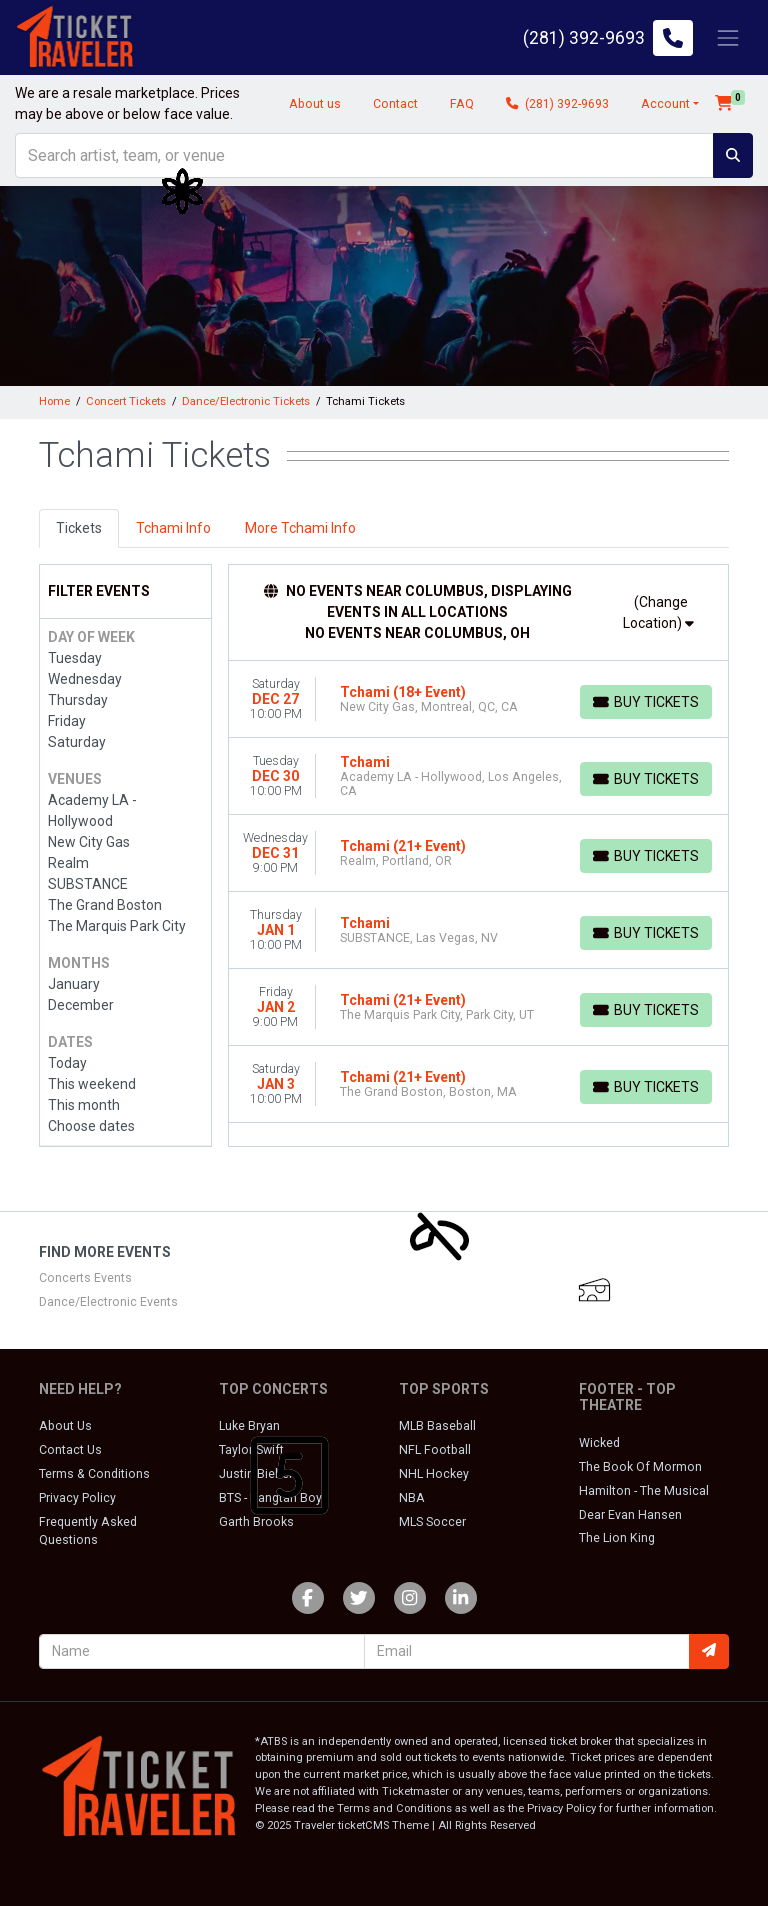 The width and height of the screenshot is (768, 1906). What do you see at coordinates (289, 1475) in the screenshot?
I see `indicates step 5 in a numbered sequence` at bounding box center [289, 1475].